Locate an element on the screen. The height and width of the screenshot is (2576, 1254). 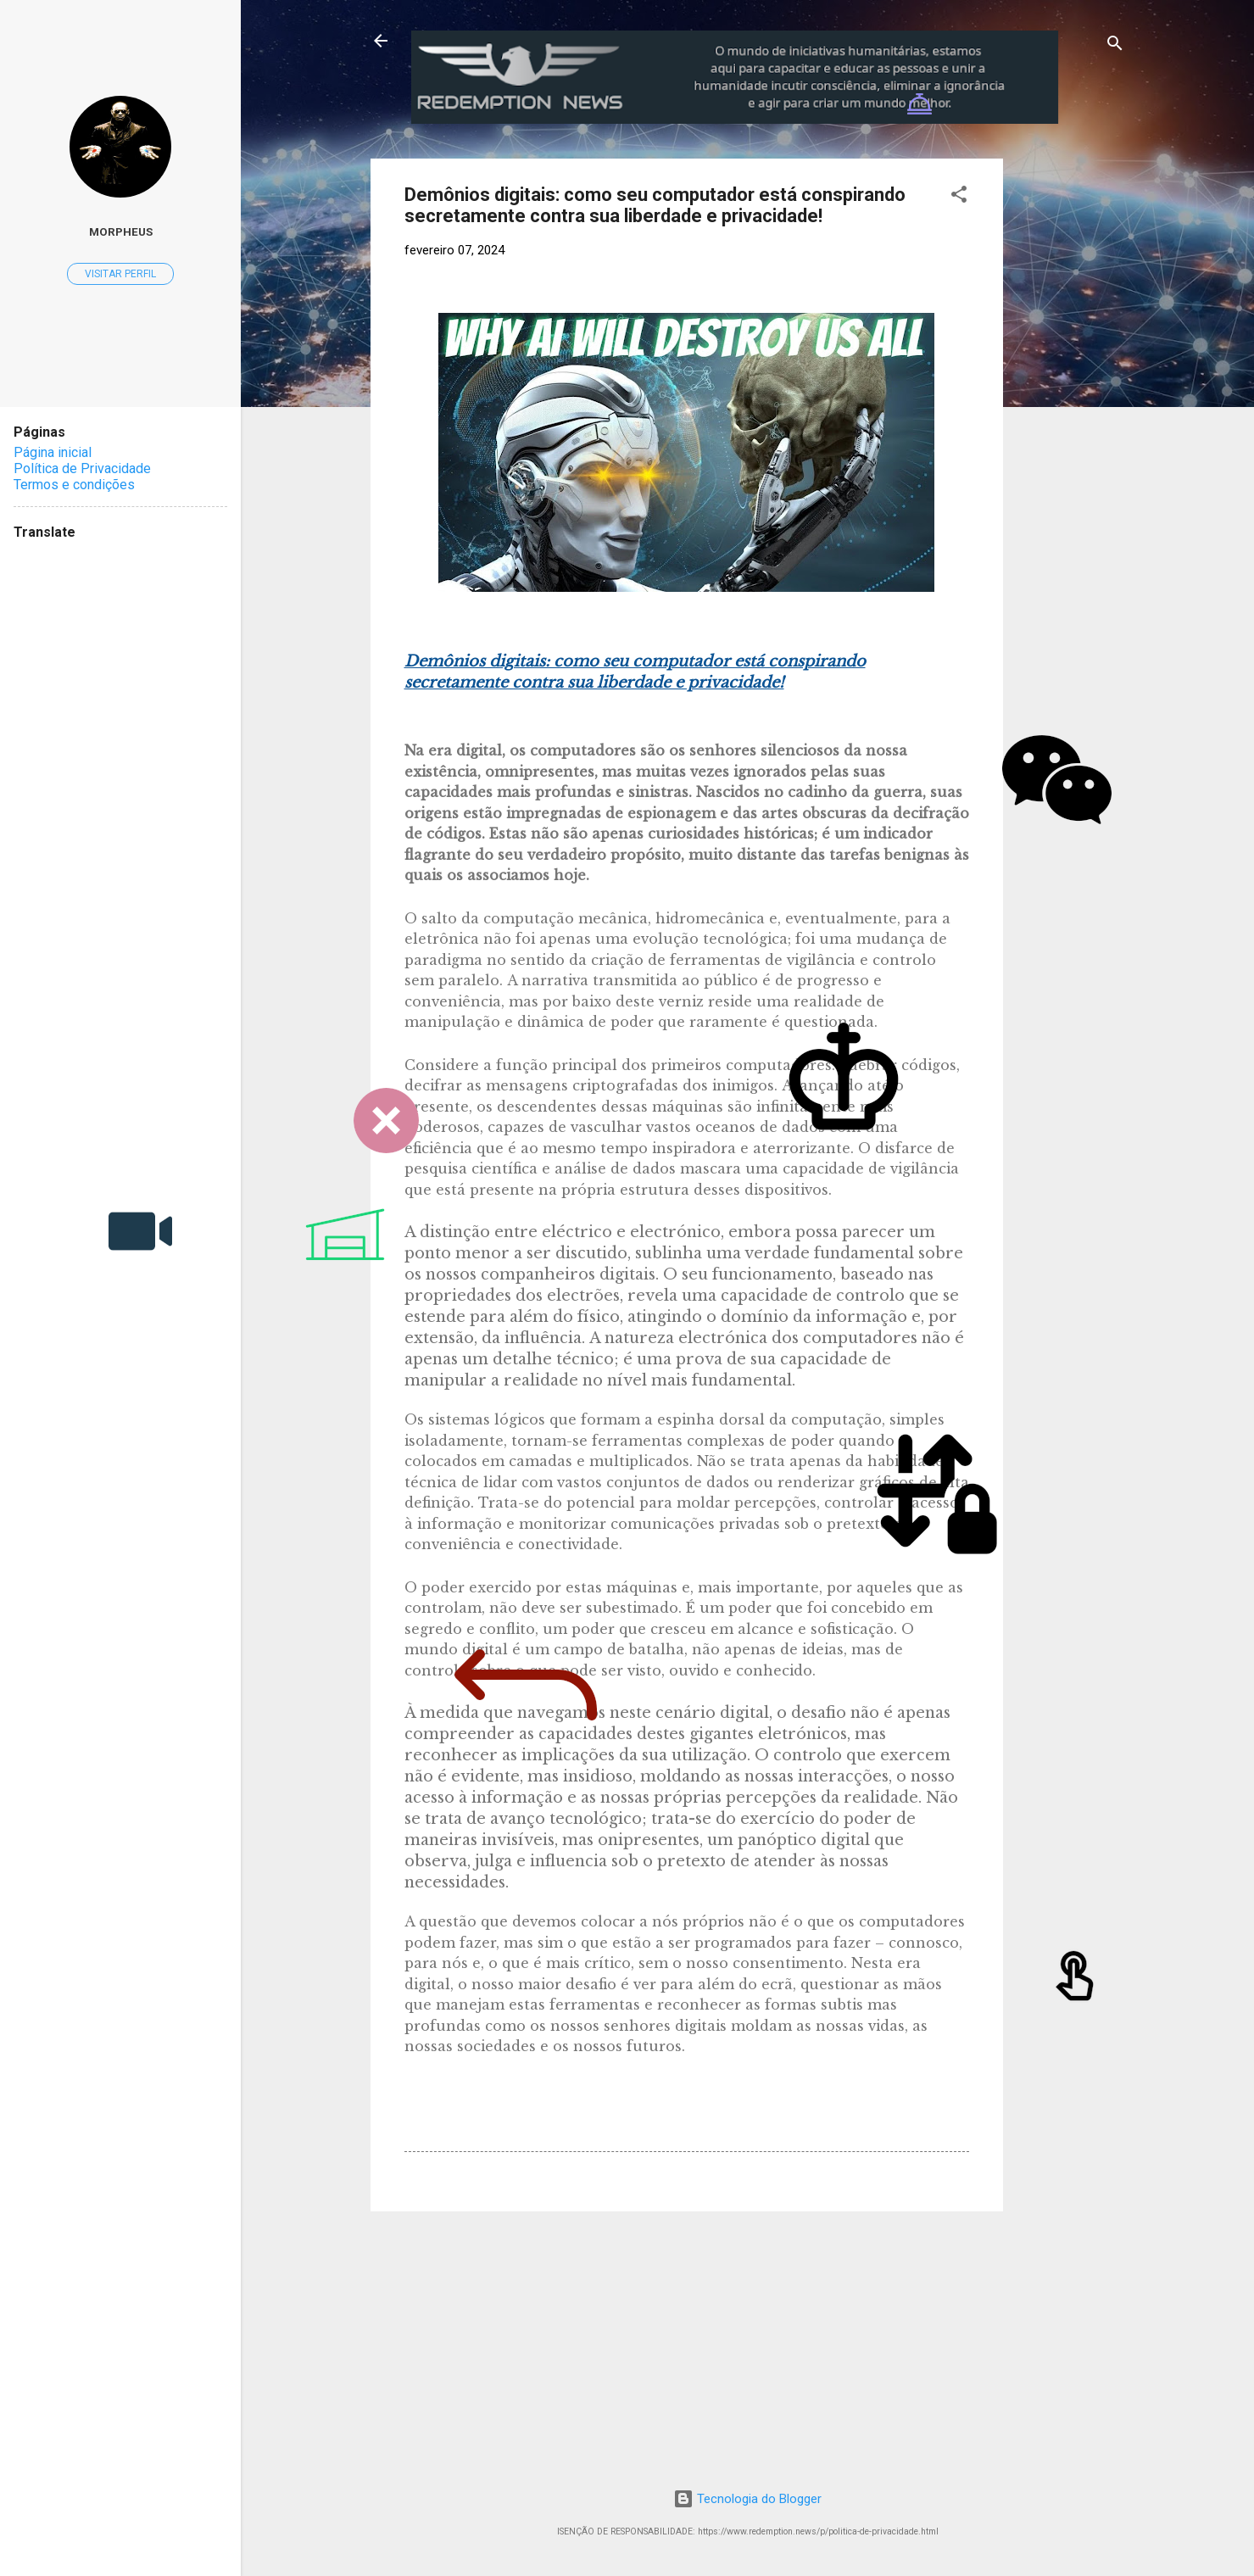
go back to previous screen is located at coordinates (526, 1685).